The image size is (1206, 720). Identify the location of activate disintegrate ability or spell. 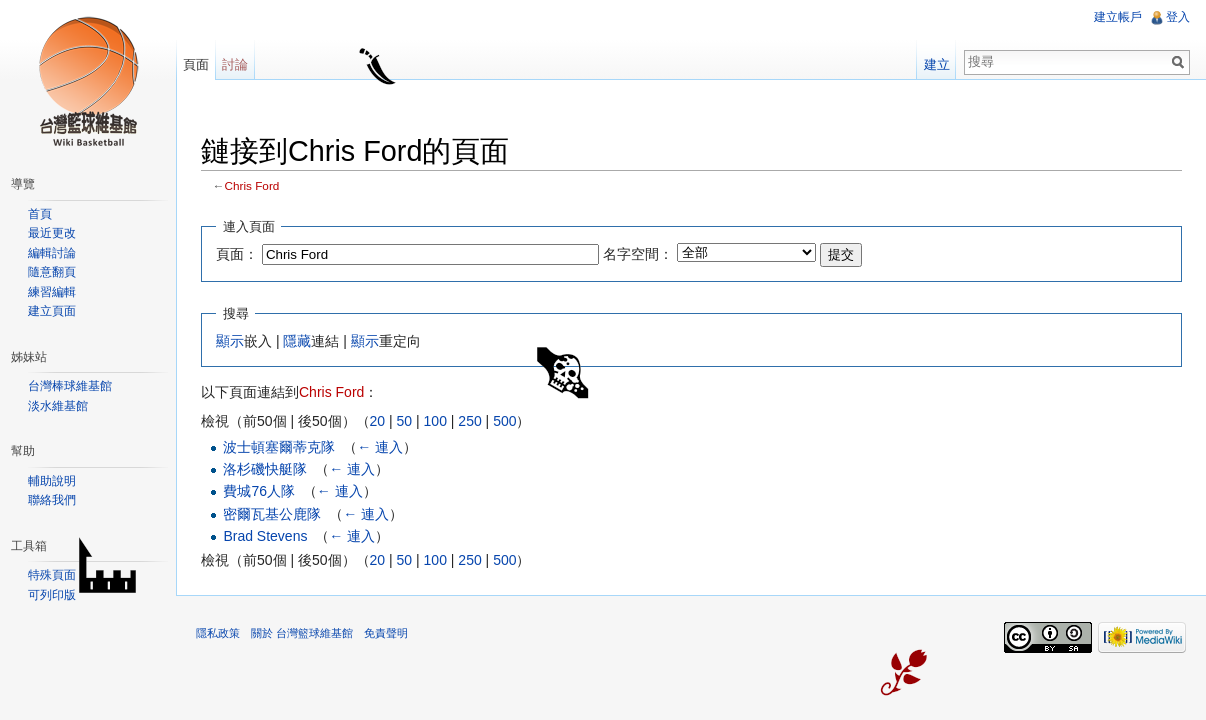
(562, 372).